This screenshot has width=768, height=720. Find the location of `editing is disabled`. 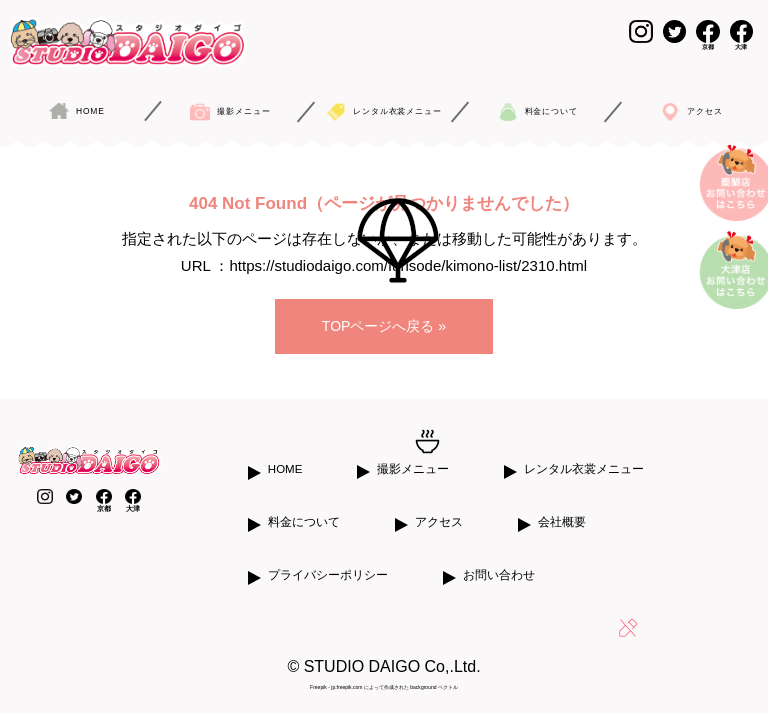

editing is disabled is located at coordinates (628, 628).